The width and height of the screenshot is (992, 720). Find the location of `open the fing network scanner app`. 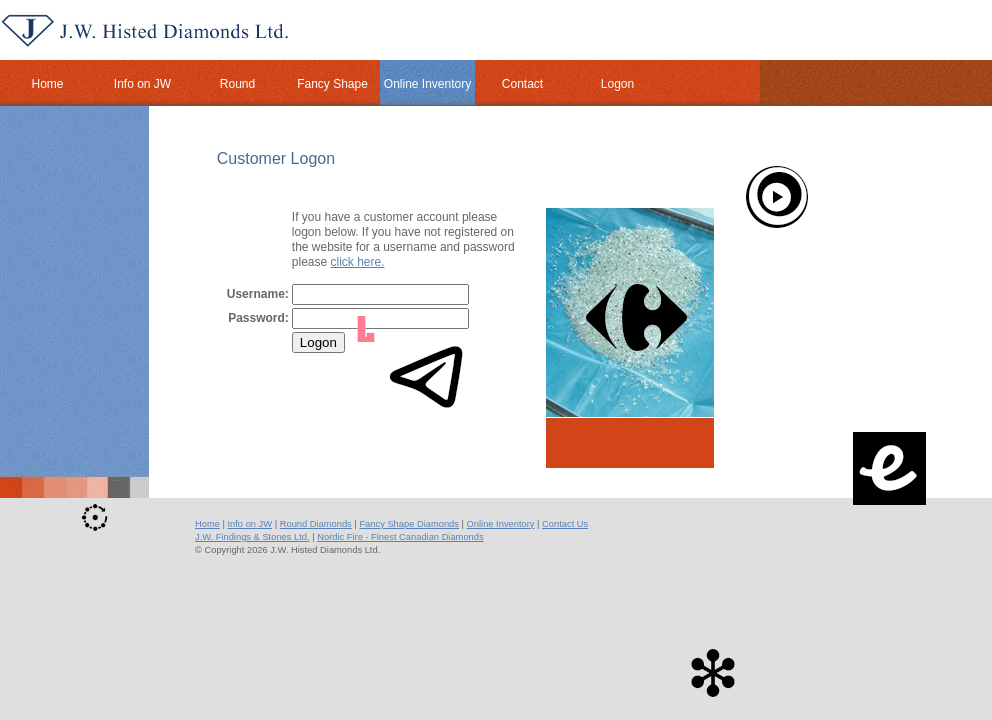

open the fing network scanner app is located at coordinates (94, 517).